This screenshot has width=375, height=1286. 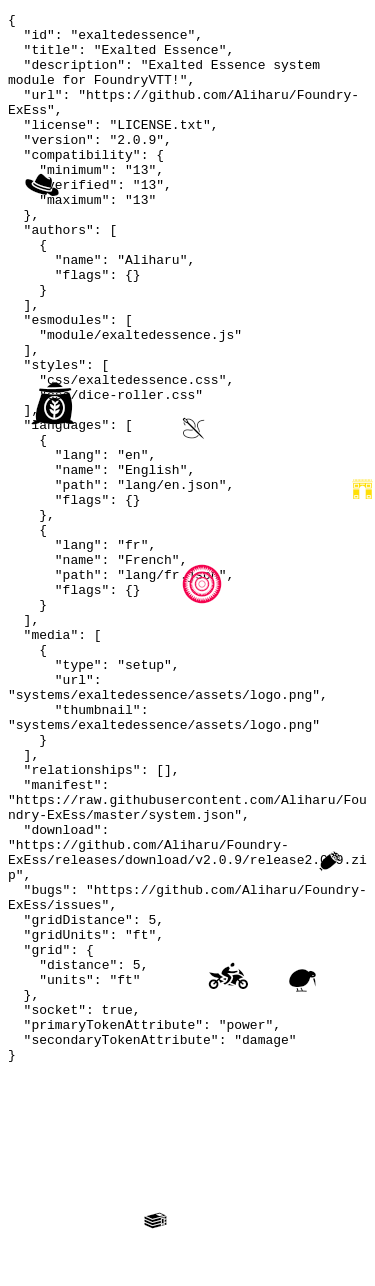 I want to click on select motorcycle or racing bike vehicle, so click(x=227, y=974).